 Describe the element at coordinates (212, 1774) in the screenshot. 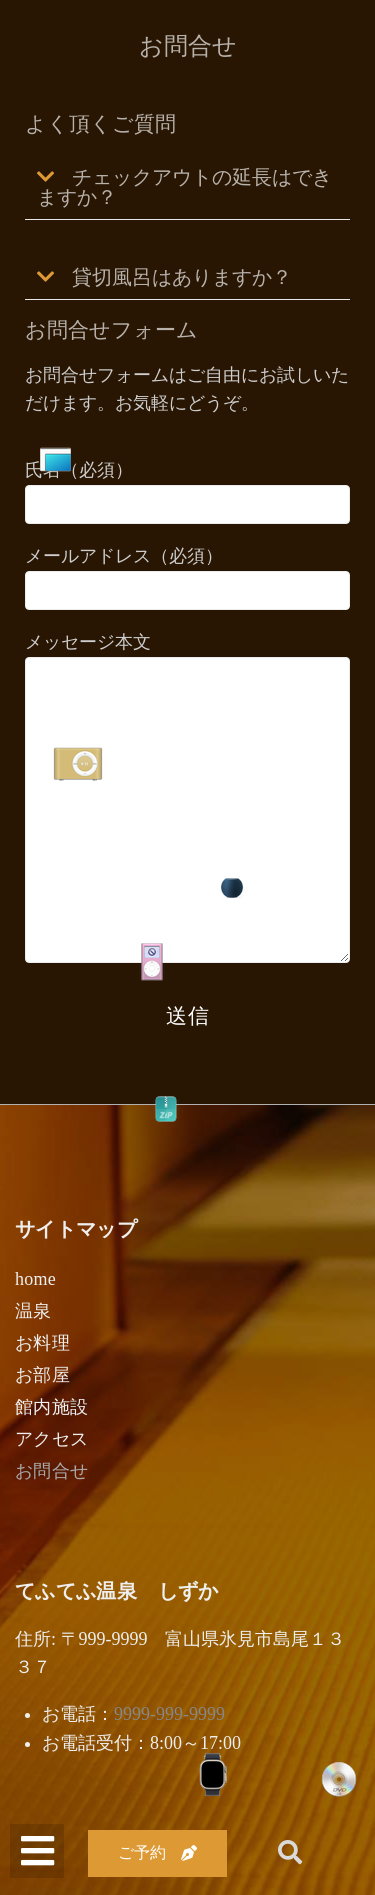

I see `apple watch ultra device icon` at that location.